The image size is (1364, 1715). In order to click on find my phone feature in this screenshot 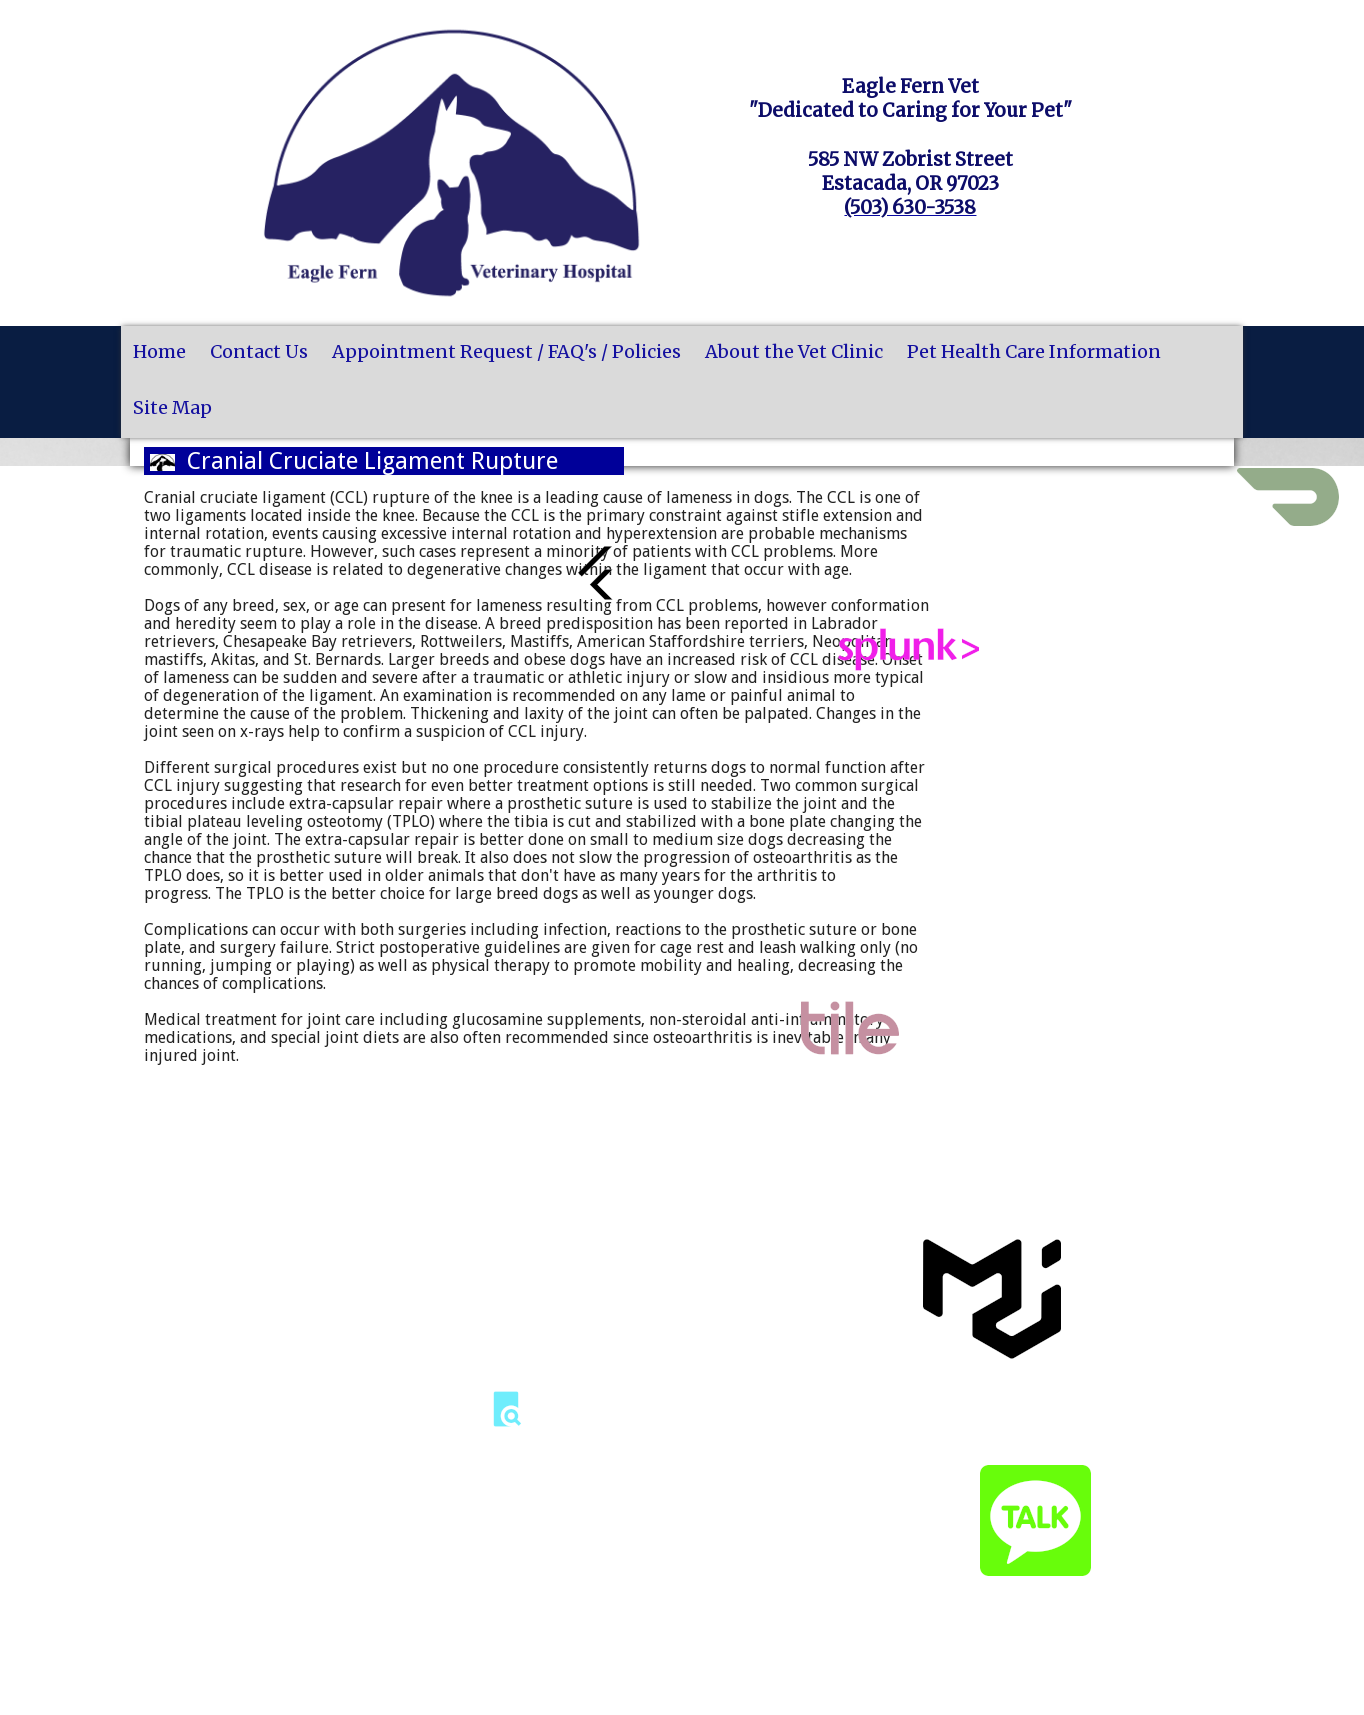, I will do `click(506, 1409)`.